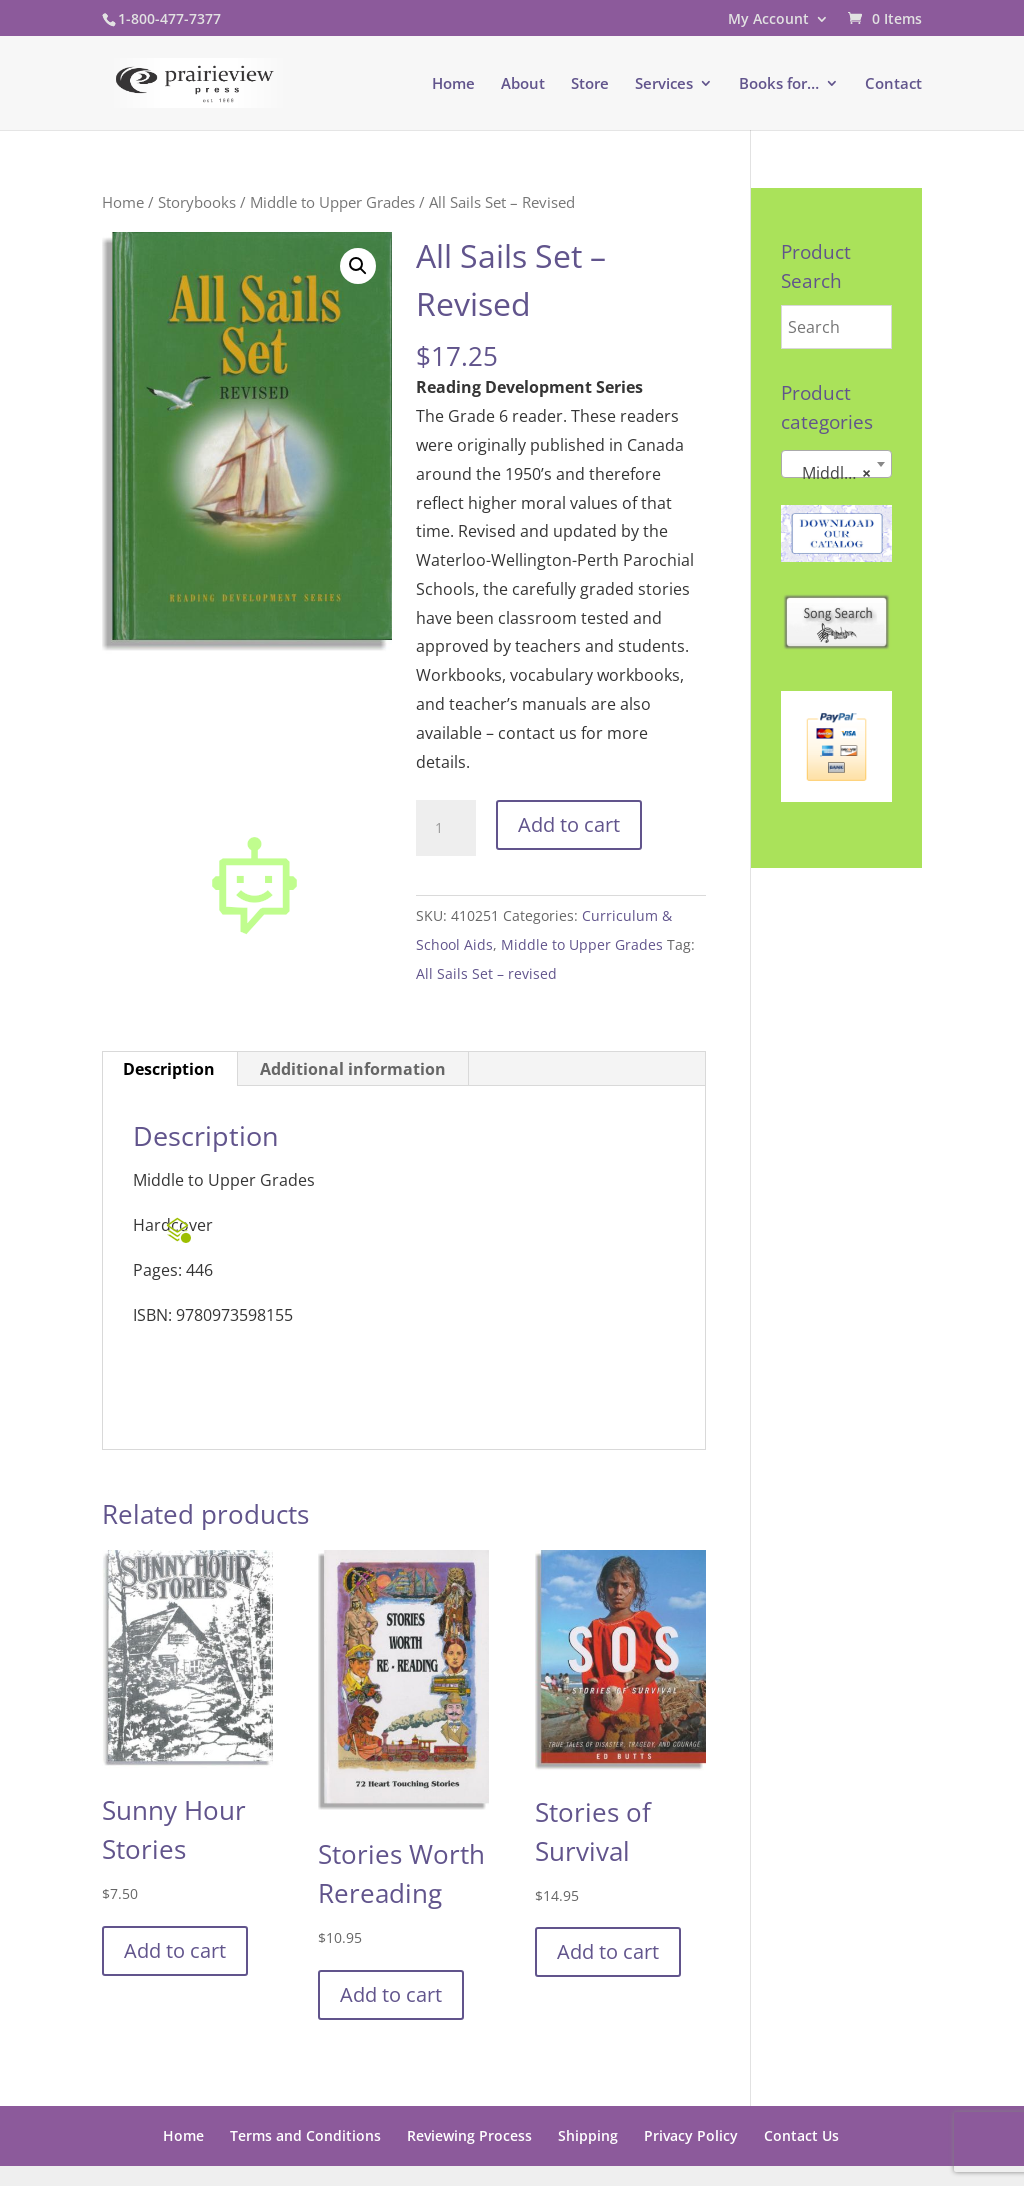 This screenshot has width=1024, height=2186. I want to click on layers with unread notification or update available, so click(177, 1229).